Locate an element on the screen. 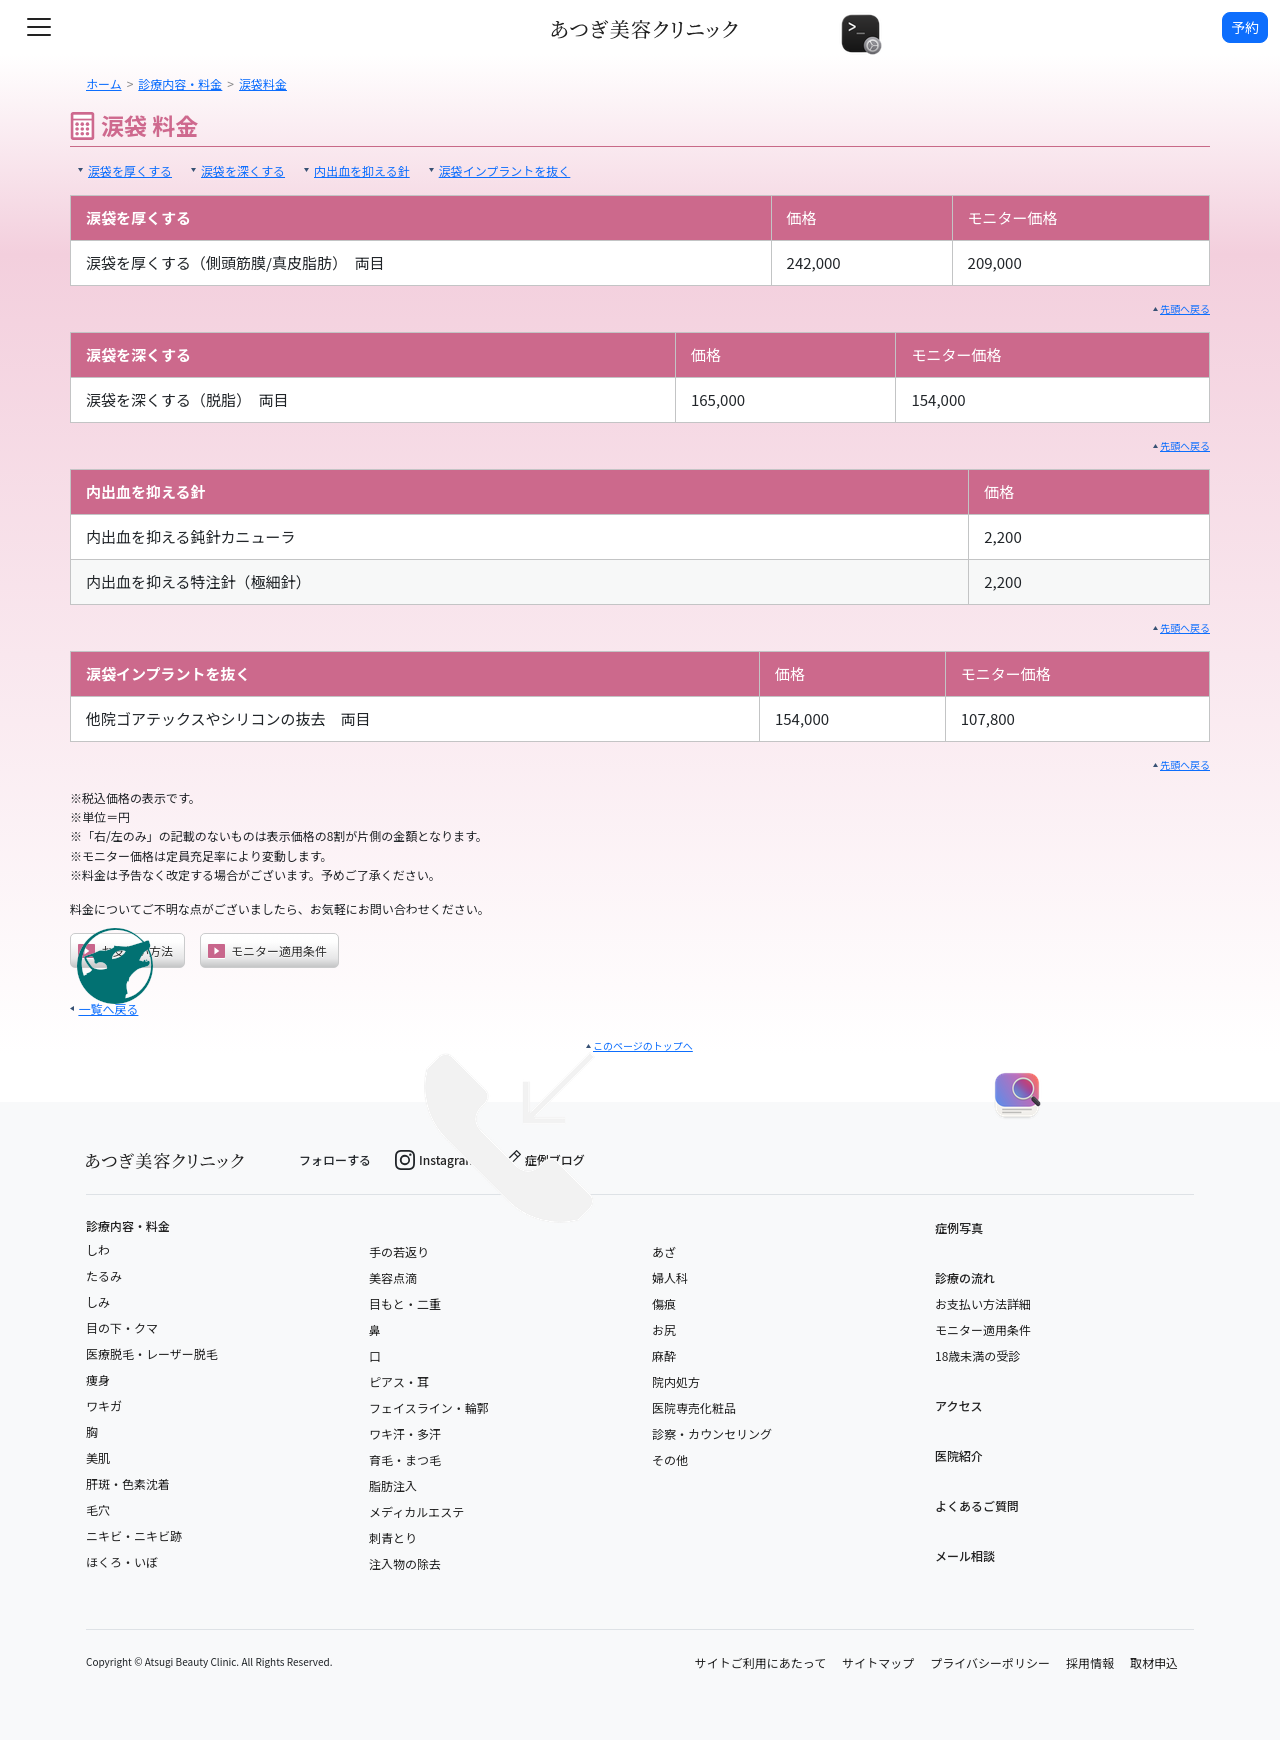 The height and width of the screenshot is (1740, 1280). open terminal preferences or settings is located at coordinates (860, 33).